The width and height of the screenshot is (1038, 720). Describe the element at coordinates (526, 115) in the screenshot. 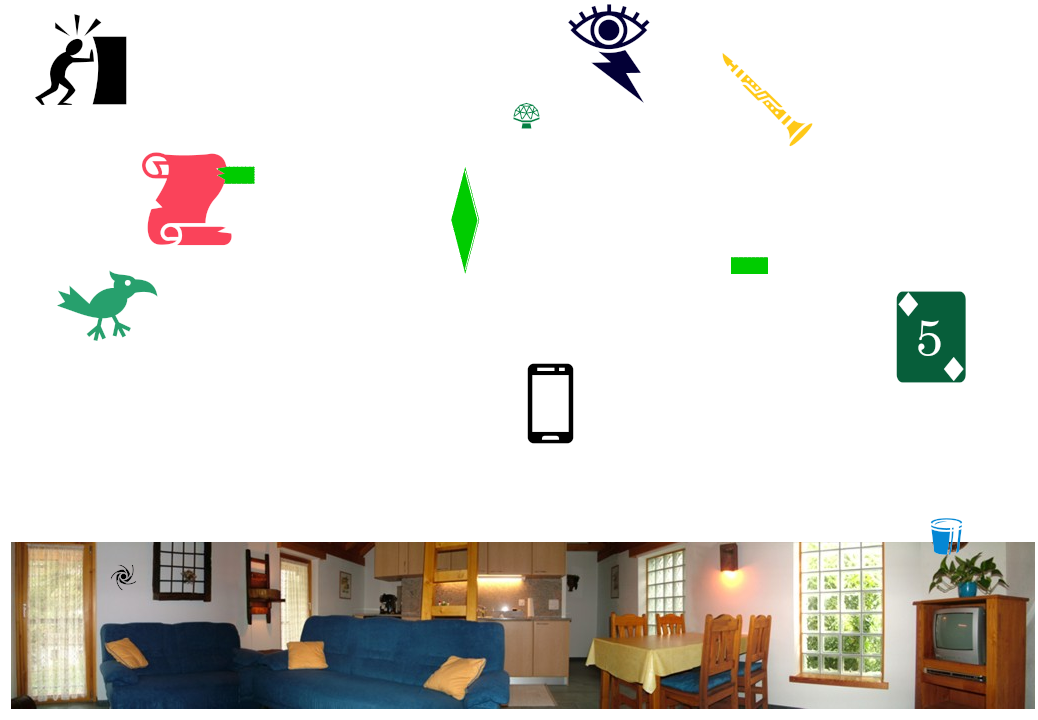

I see `build or place a habitat dome structure` at that location.